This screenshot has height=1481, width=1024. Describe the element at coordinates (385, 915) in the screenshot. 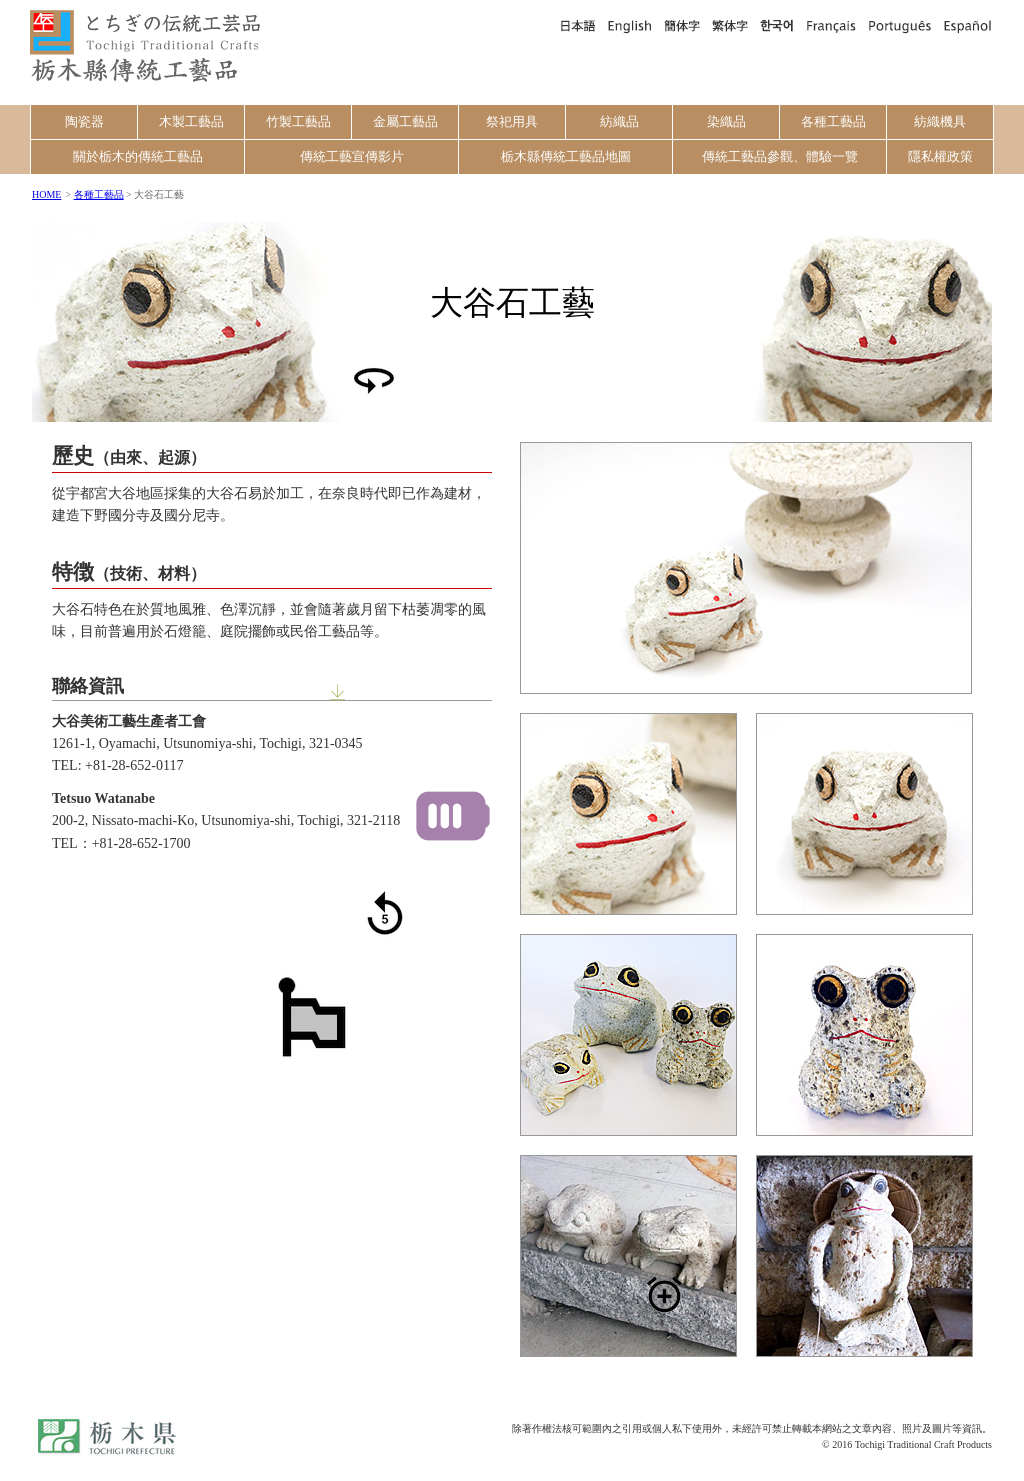

I see `skip back 5 seconds in playback` at that location.